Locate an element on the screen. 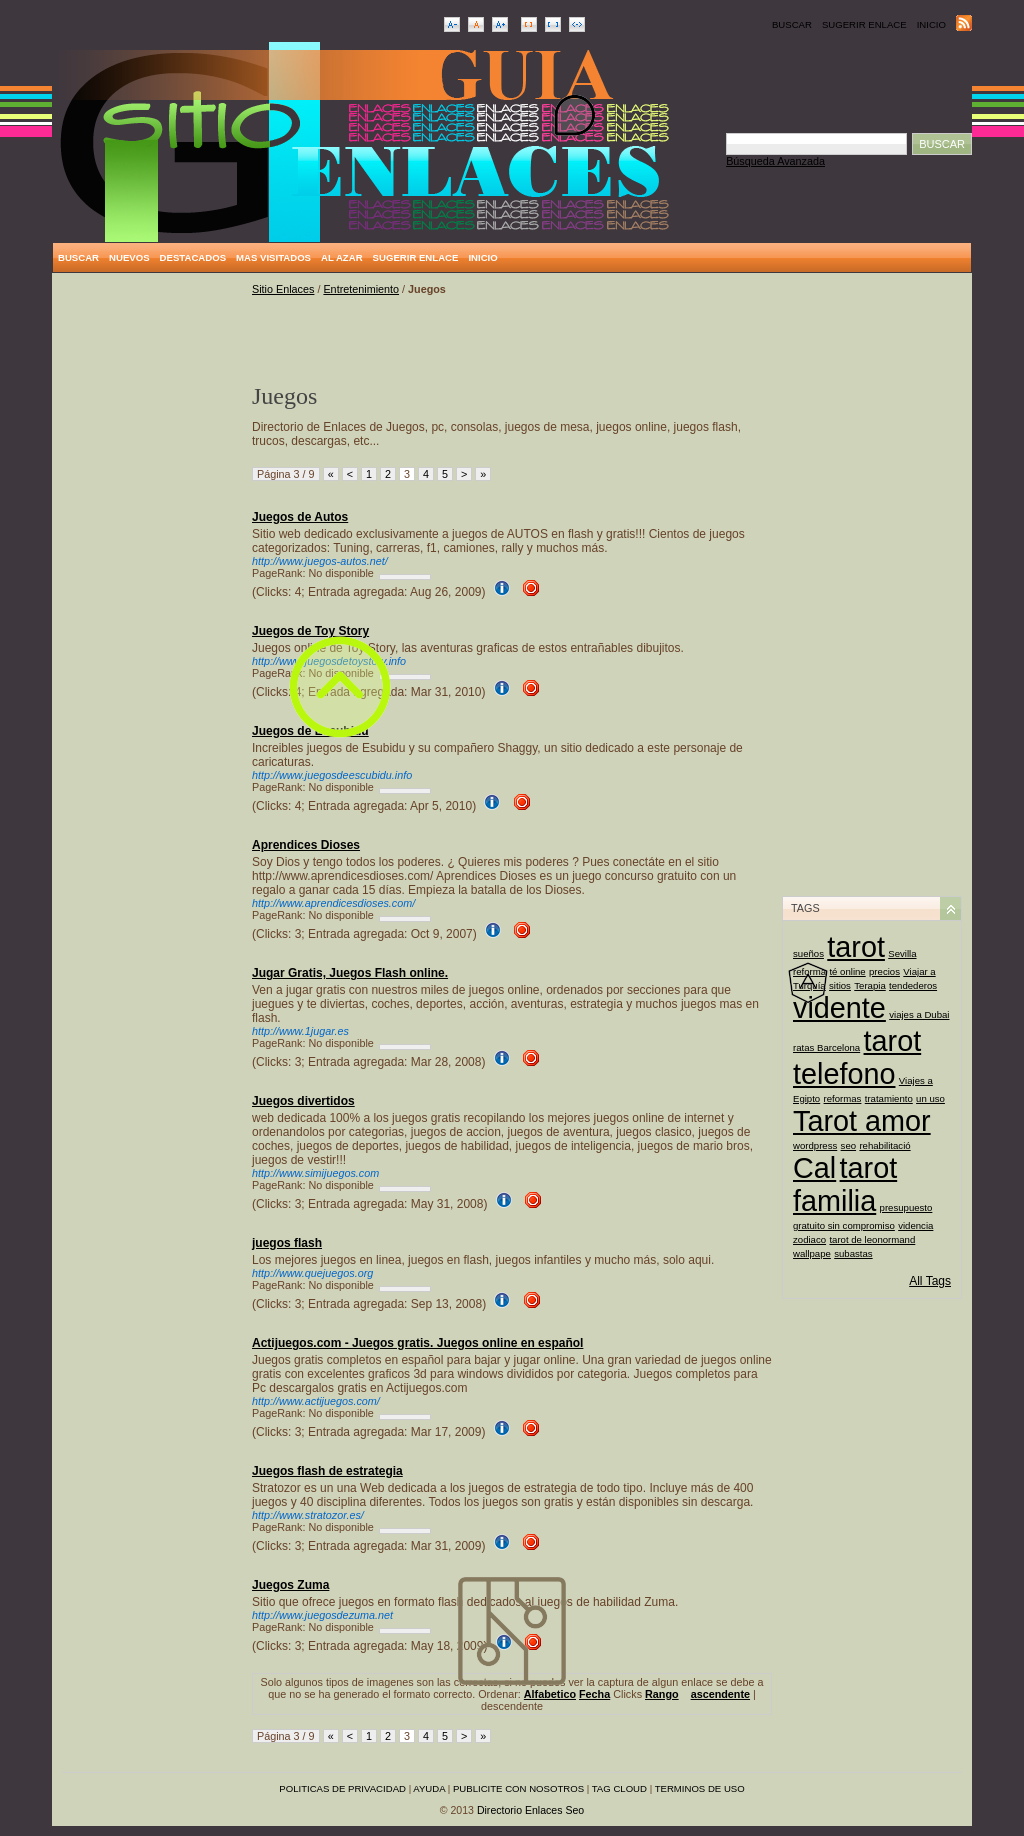  scroll up or return to top of page is located at coordinates (340, 687).